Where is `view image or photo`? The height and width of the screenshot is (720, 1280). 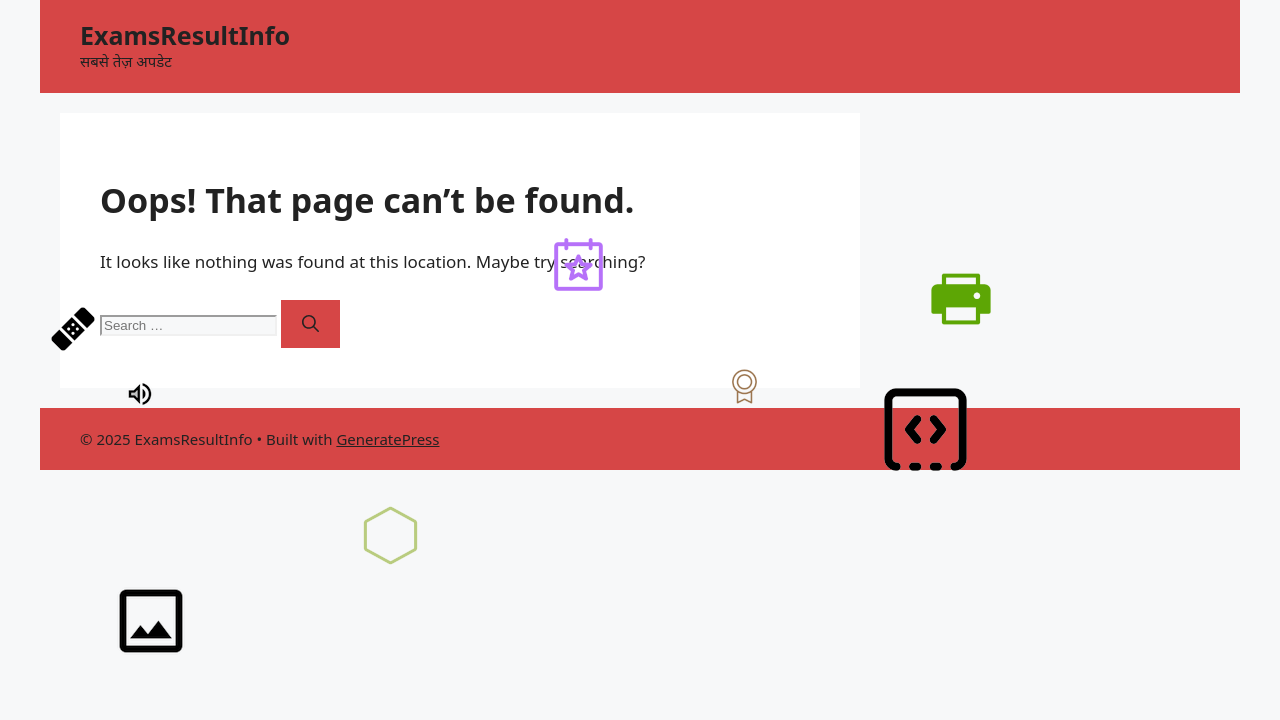
view image or photo is located at coordinates (151, 621).